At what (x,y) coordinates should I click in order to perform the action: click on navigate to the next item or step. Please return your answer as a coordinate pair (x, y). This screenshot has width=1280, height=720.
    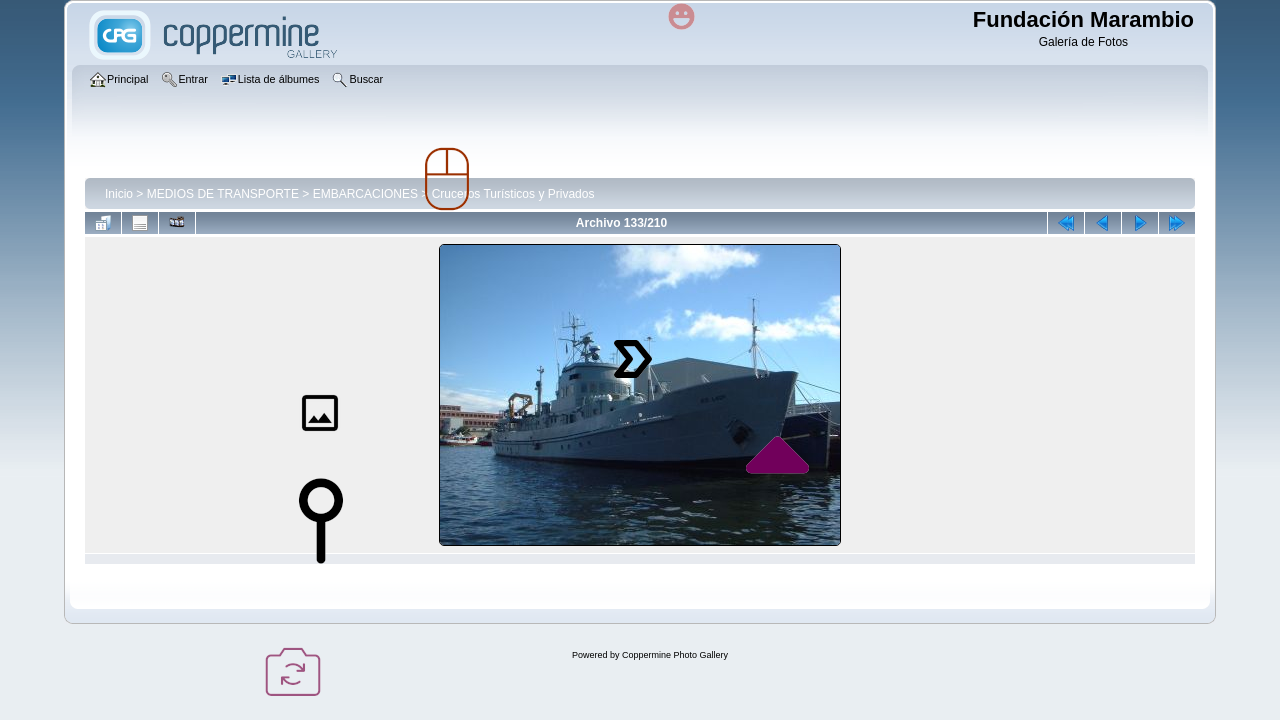
    Looking at the image, I should click on (633, 359).